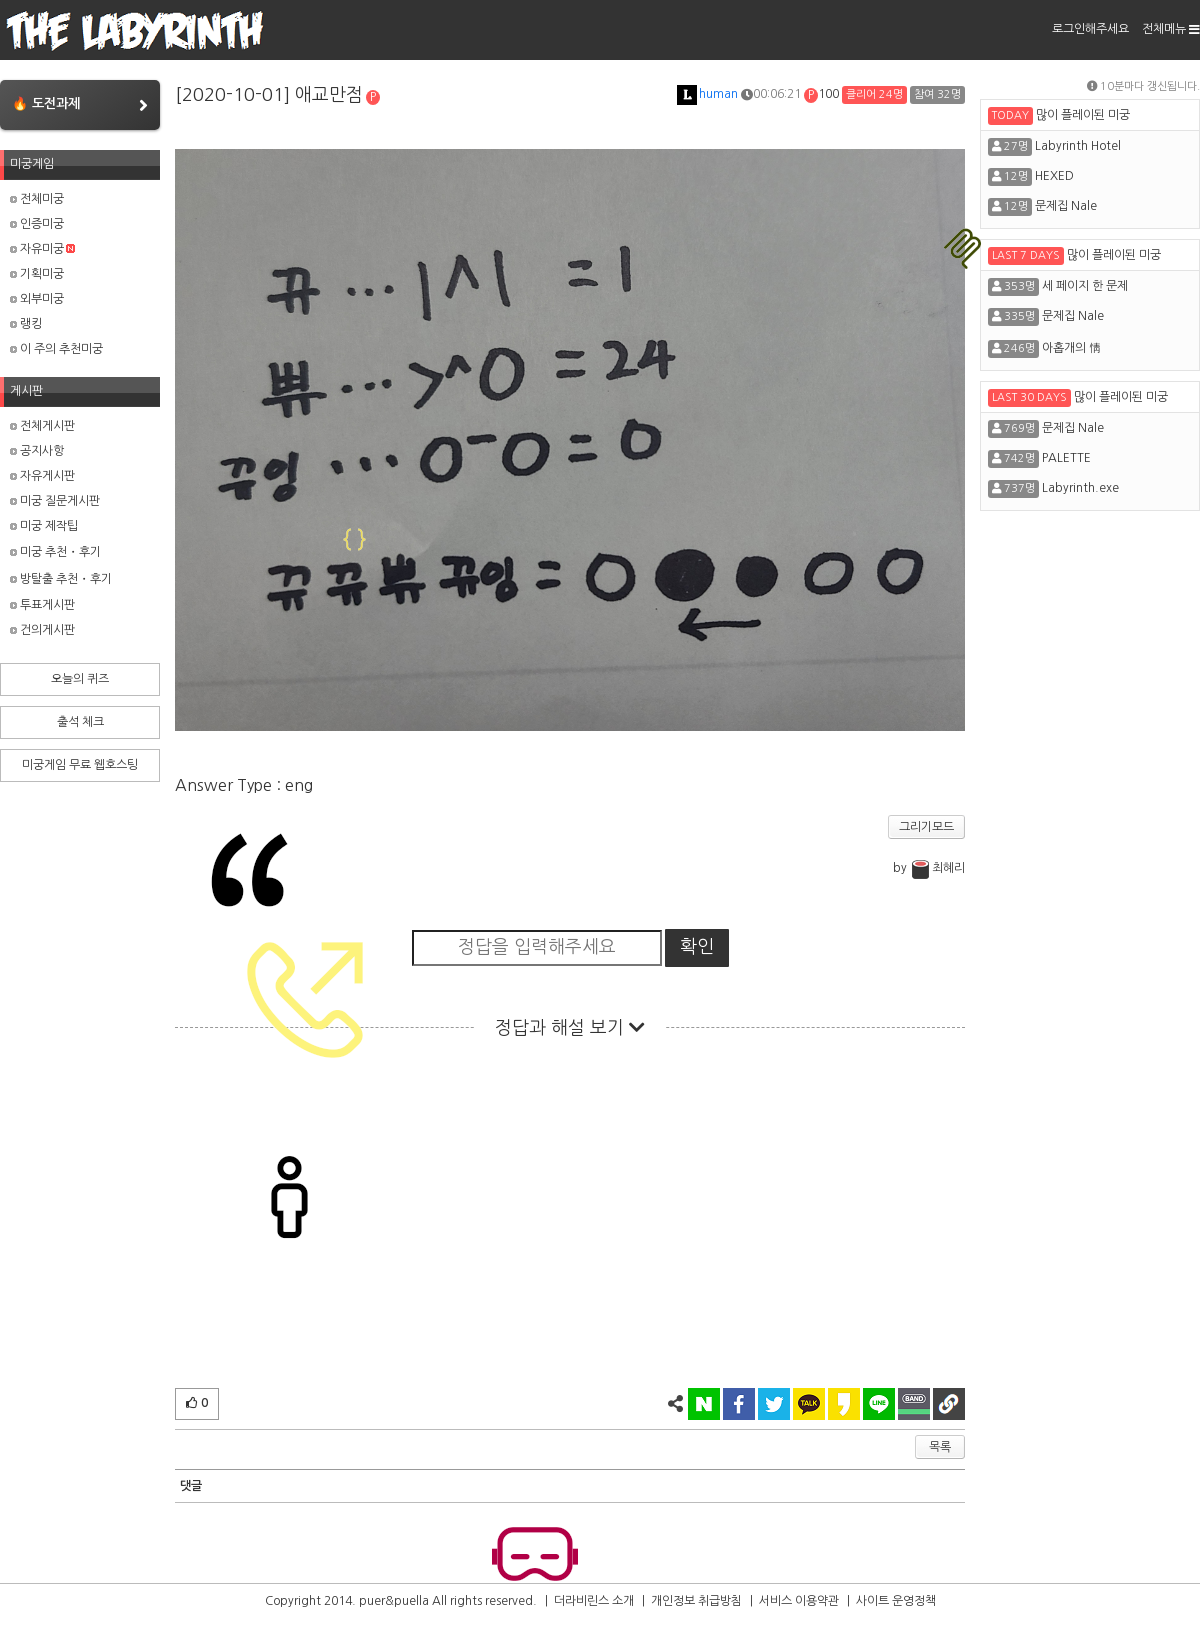 The height and width of the screenshot is (1634, 1200). I want to click on indicates an outgoing call was made, so click(305, 1000).